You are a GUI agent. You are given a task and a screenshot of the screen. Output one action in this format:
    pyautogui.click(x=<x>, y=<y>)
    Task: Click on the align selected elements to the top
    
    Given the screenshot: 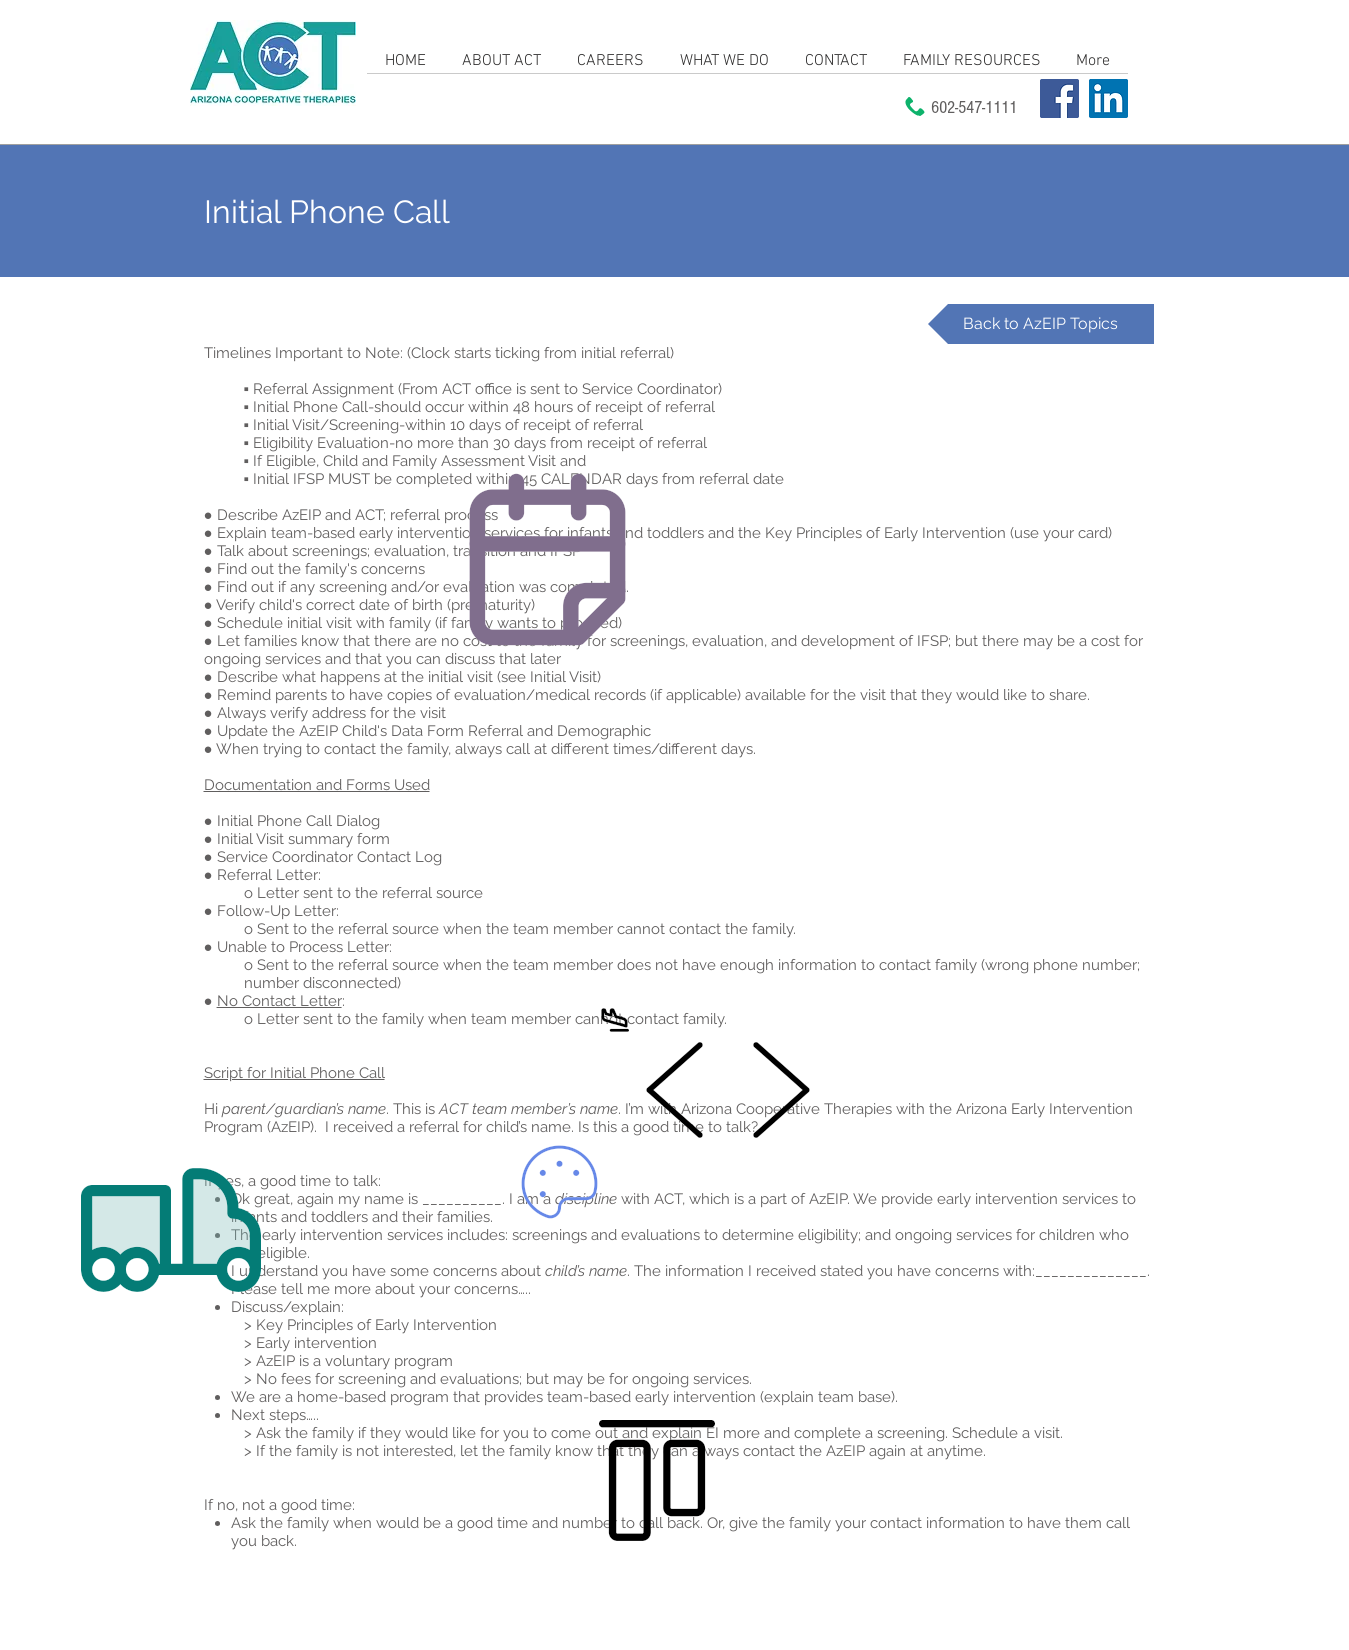 What is the action you would take?
    pyautogui.click(x=657, y=1478)
    